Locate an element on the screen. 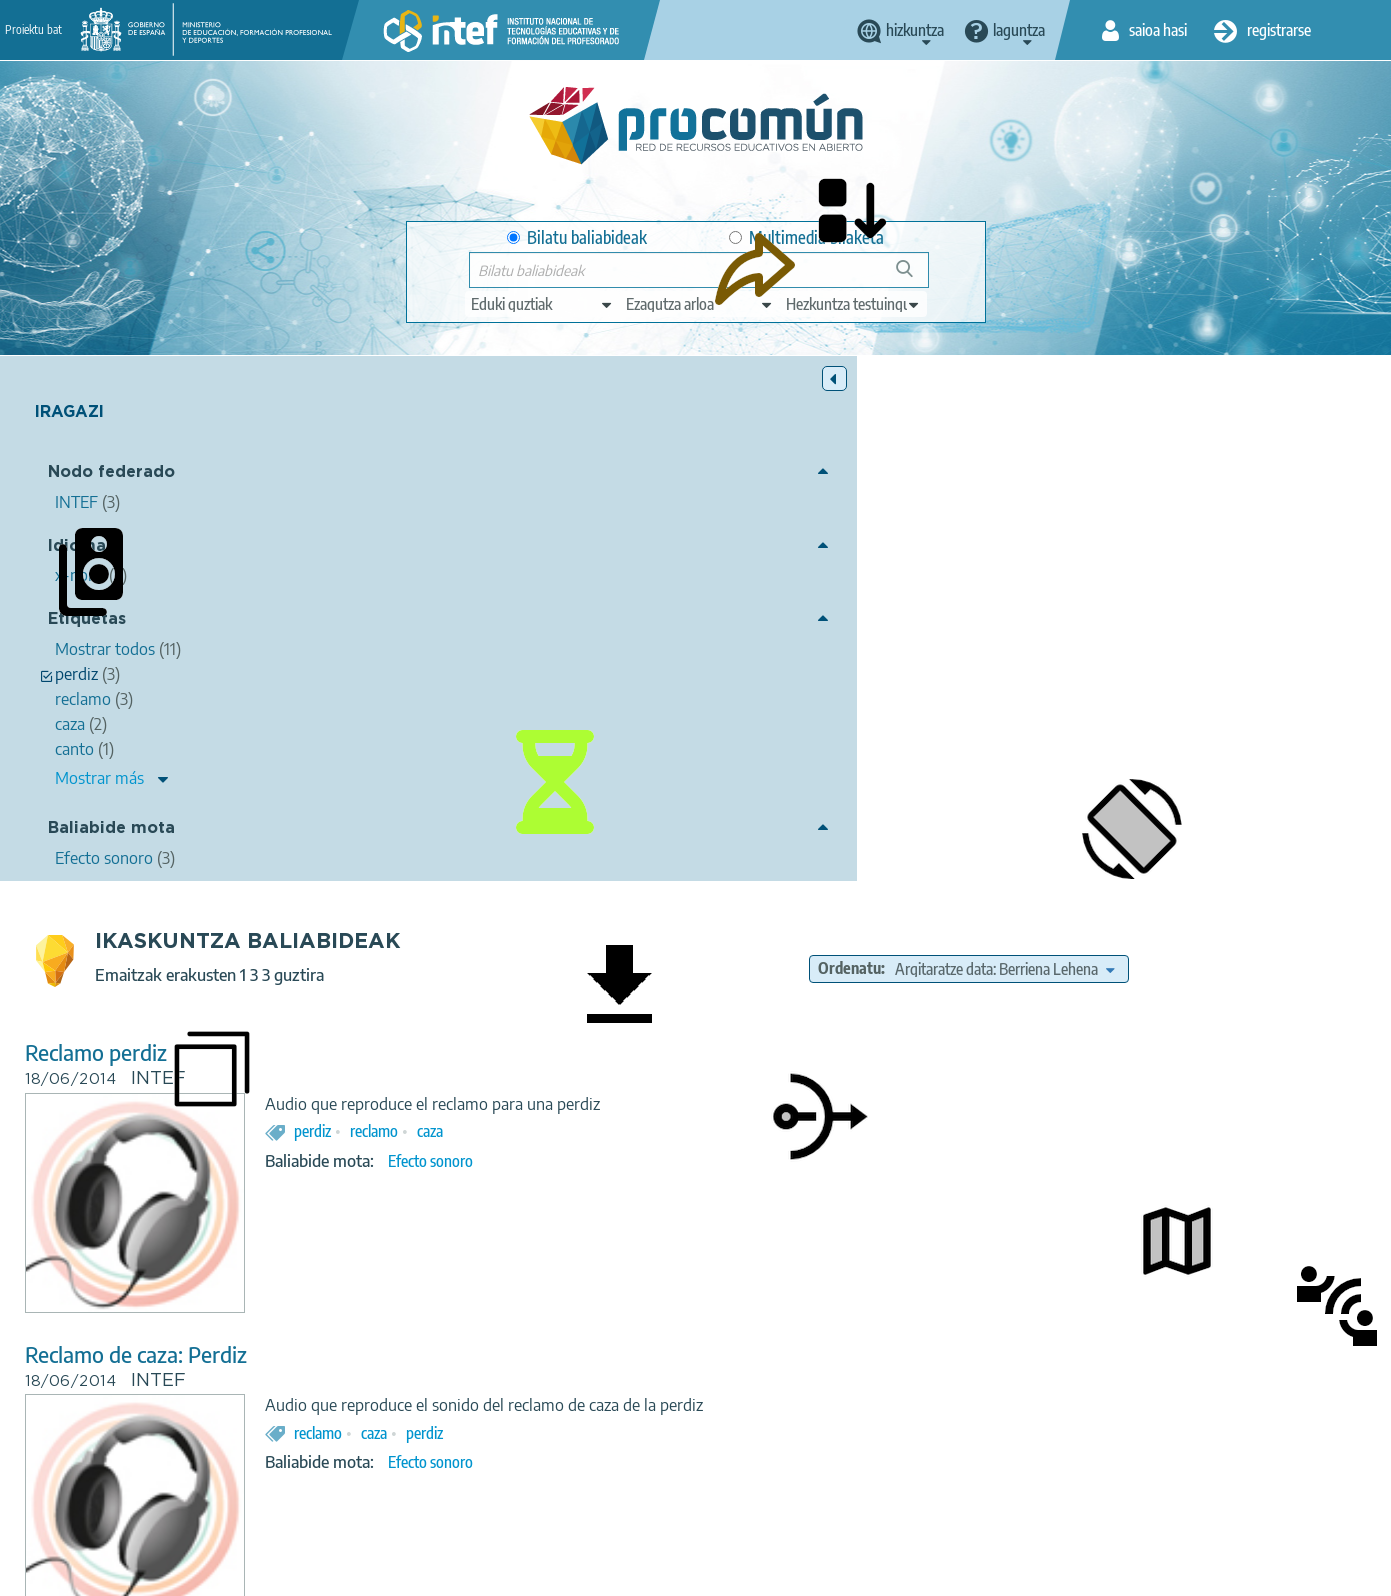  sort items in descending order is located at coordinates (850, 210).